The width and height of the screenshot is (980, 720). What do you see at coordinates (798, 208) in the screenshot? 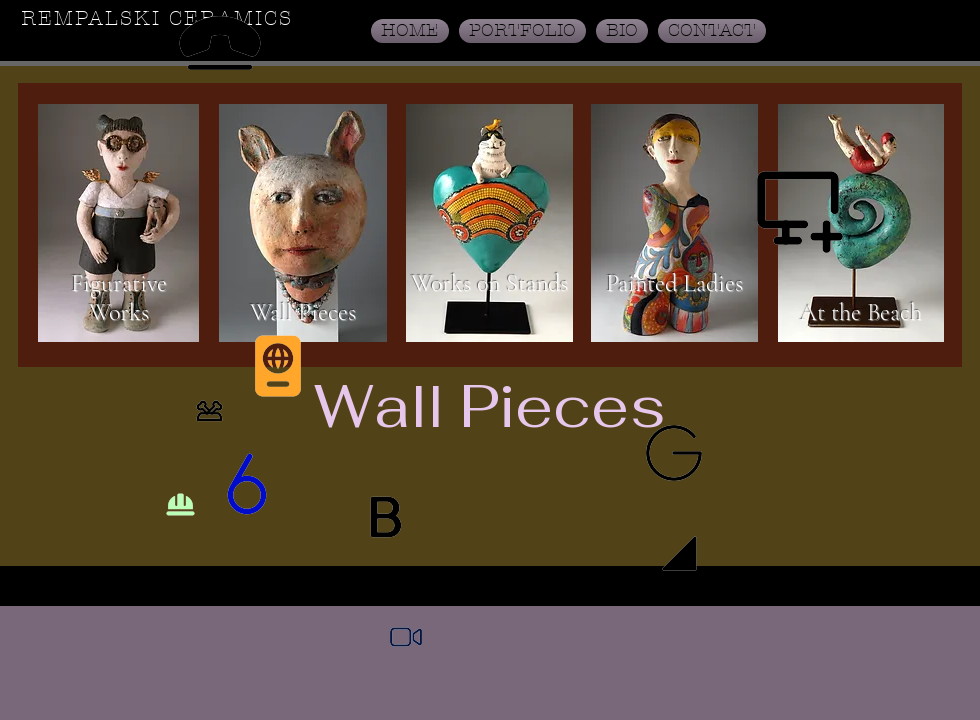
I see `add a new desktop or monitor` at bounding box center [798, 208].